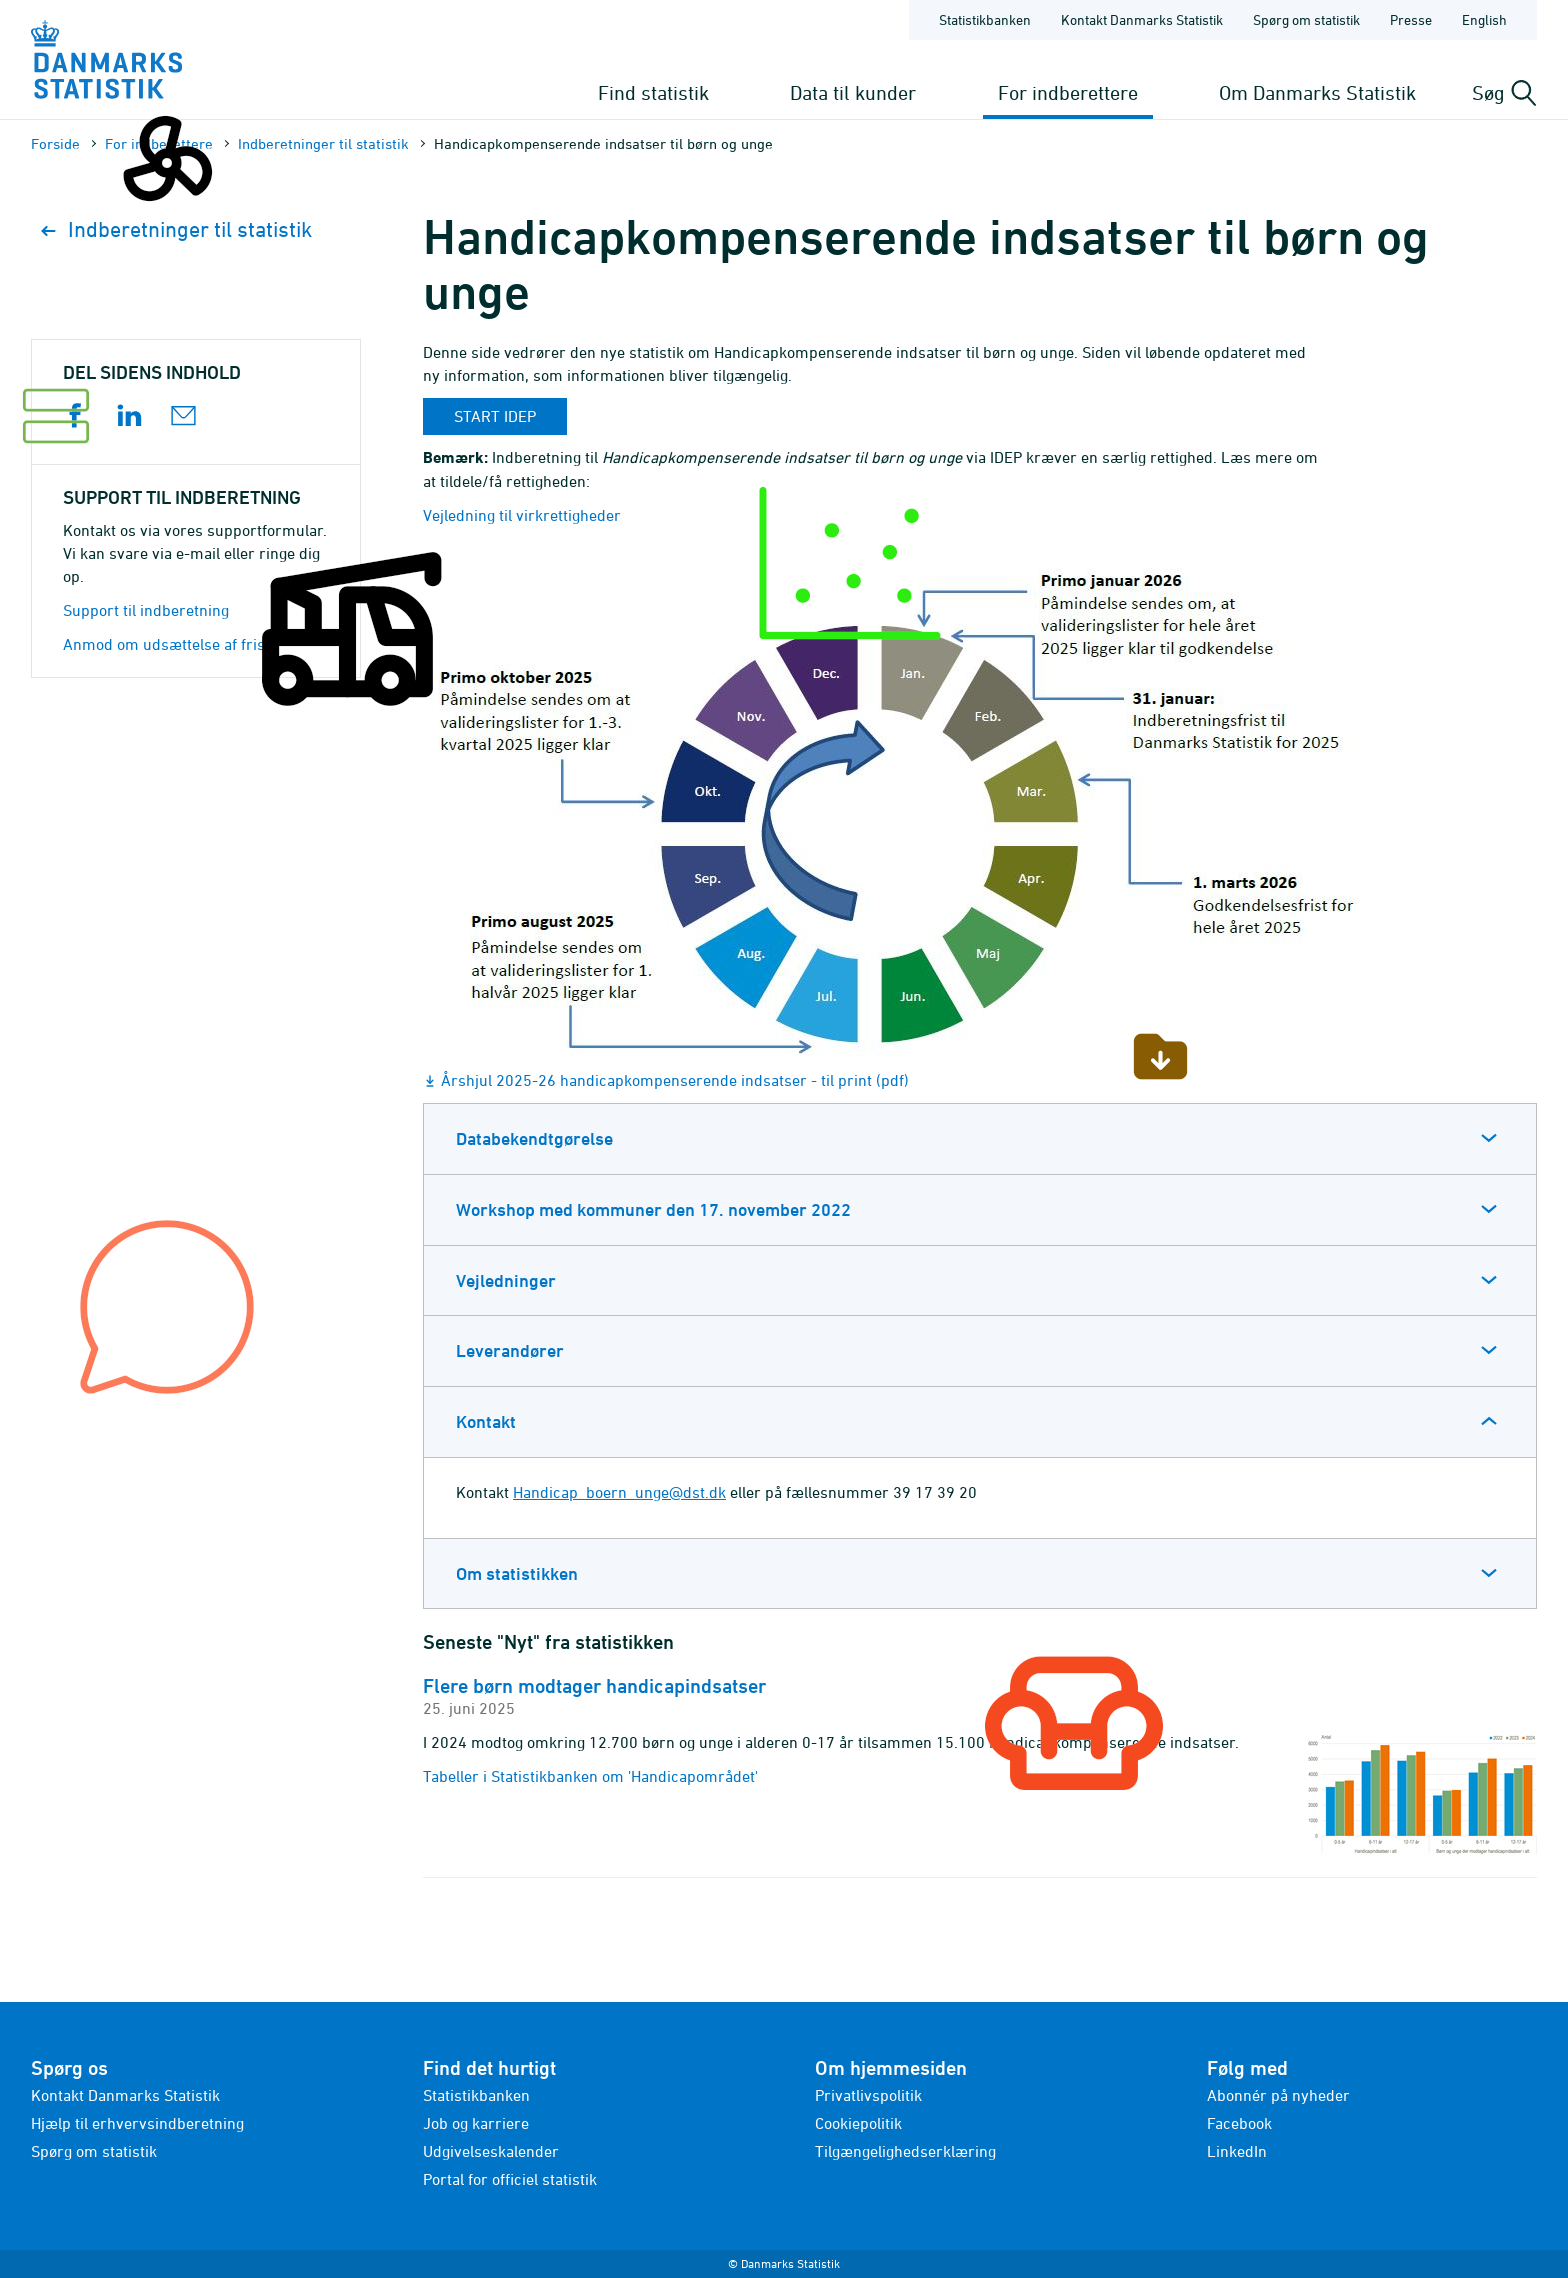  Describe the element at coordinates (1074, 1726) in the screenshot. I see `browse furniture or home decor items` at that location.